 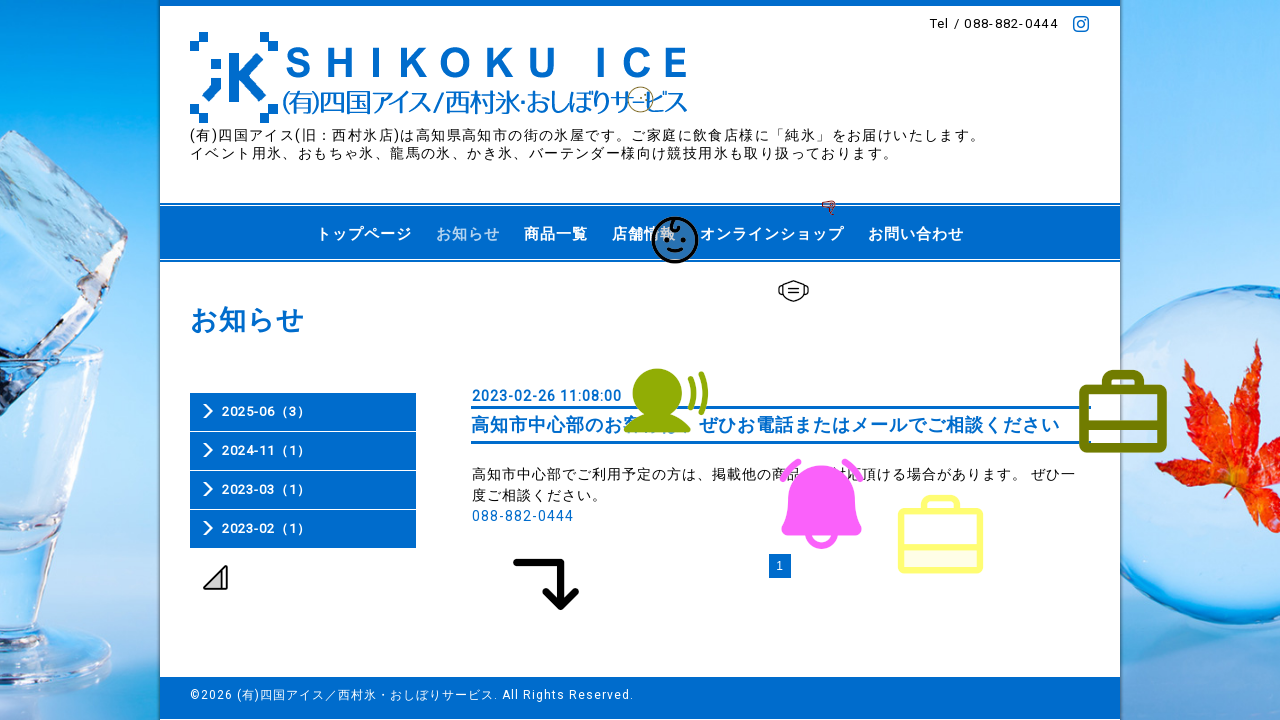 What do you see at coordinates (640, 99) in the screenshot?
I see `access bowling or sports games` at bounding box center [640, 99].